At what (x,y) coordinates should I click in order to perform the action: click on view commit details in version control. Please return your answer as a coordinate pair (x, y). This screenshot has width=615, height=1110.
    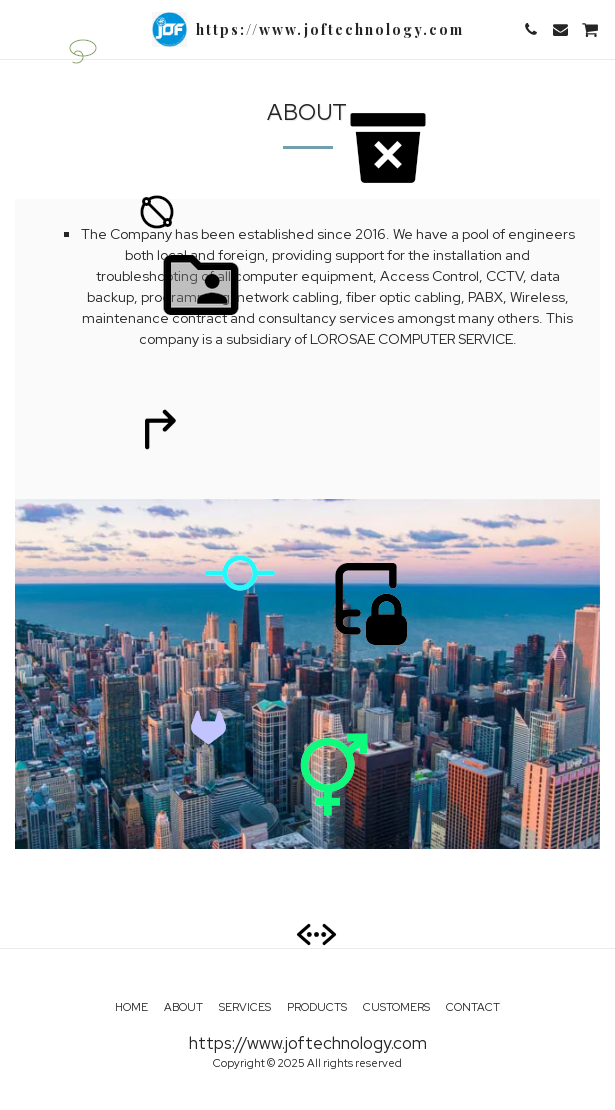
    Looking at the image, I should click on (240, 573).